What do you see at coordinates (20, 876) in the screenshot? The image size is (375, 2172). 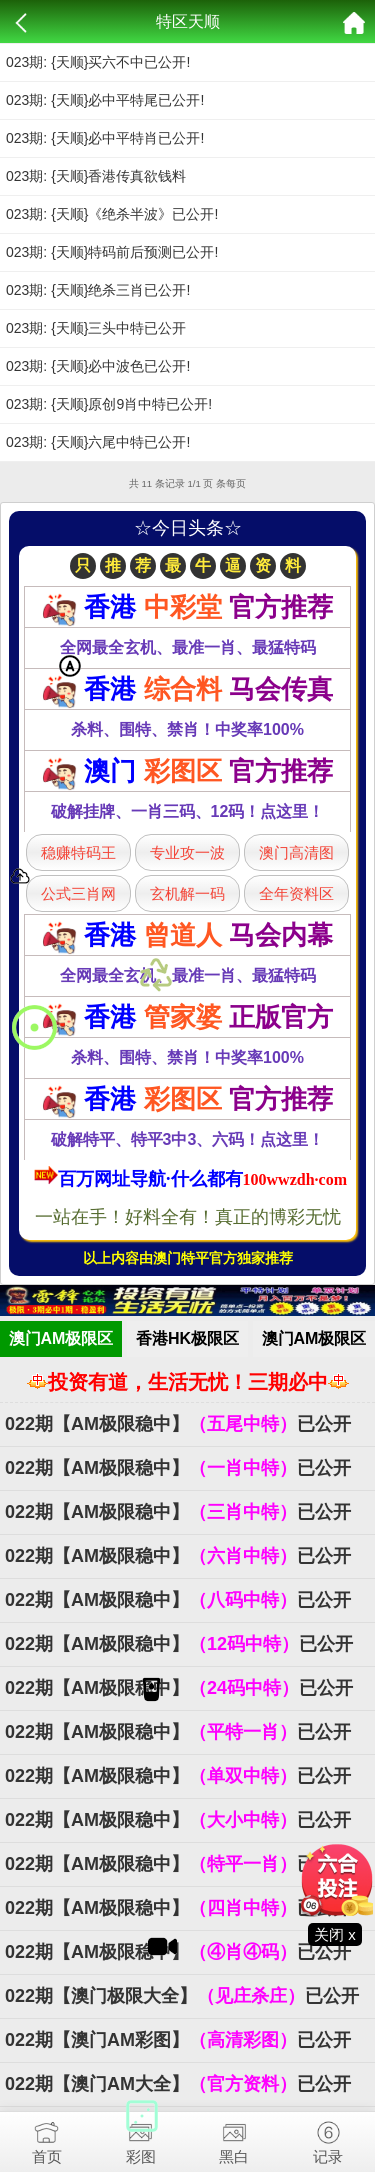 I see `upload file to cloud storage` at bounding box center [20, 876].